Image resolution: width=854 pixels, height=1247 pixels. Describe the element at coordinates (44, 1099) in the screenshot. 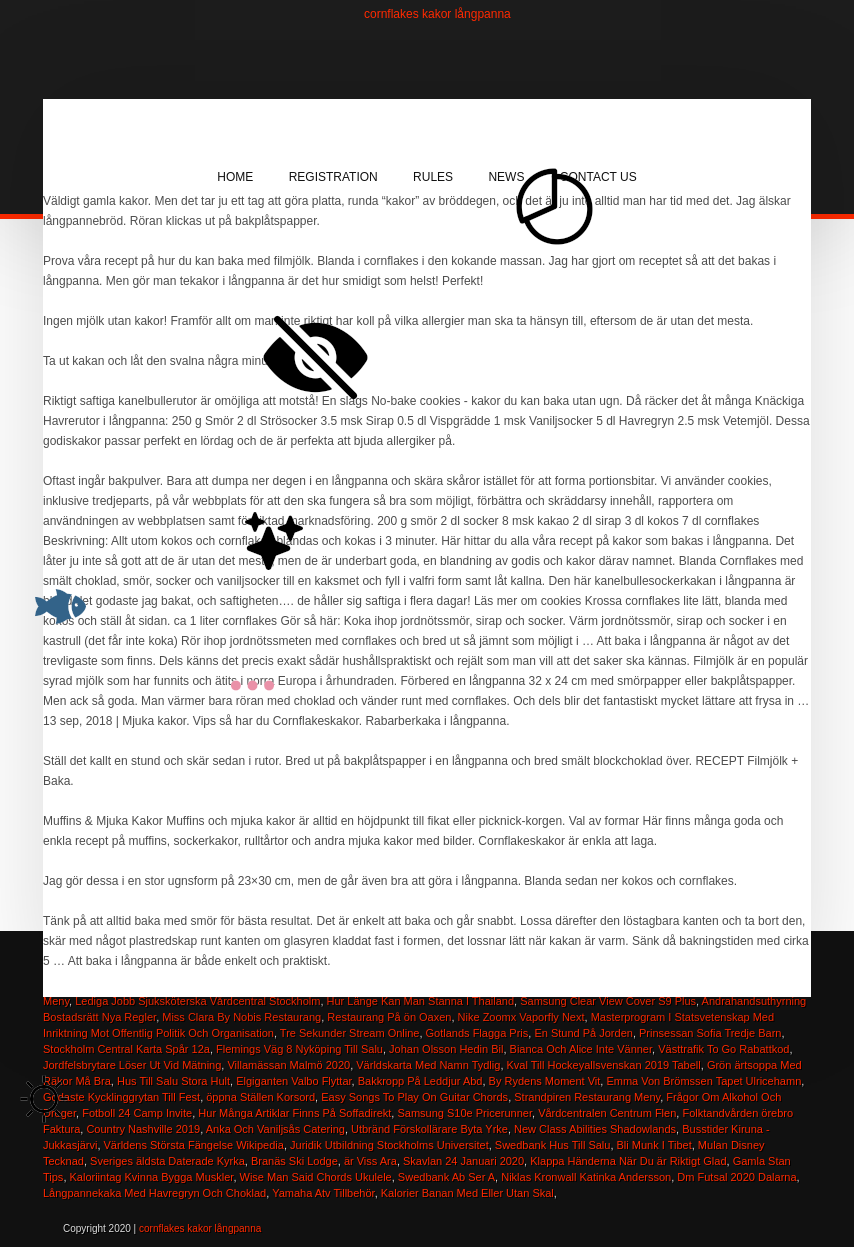

I see `switch to light mode` at that location.